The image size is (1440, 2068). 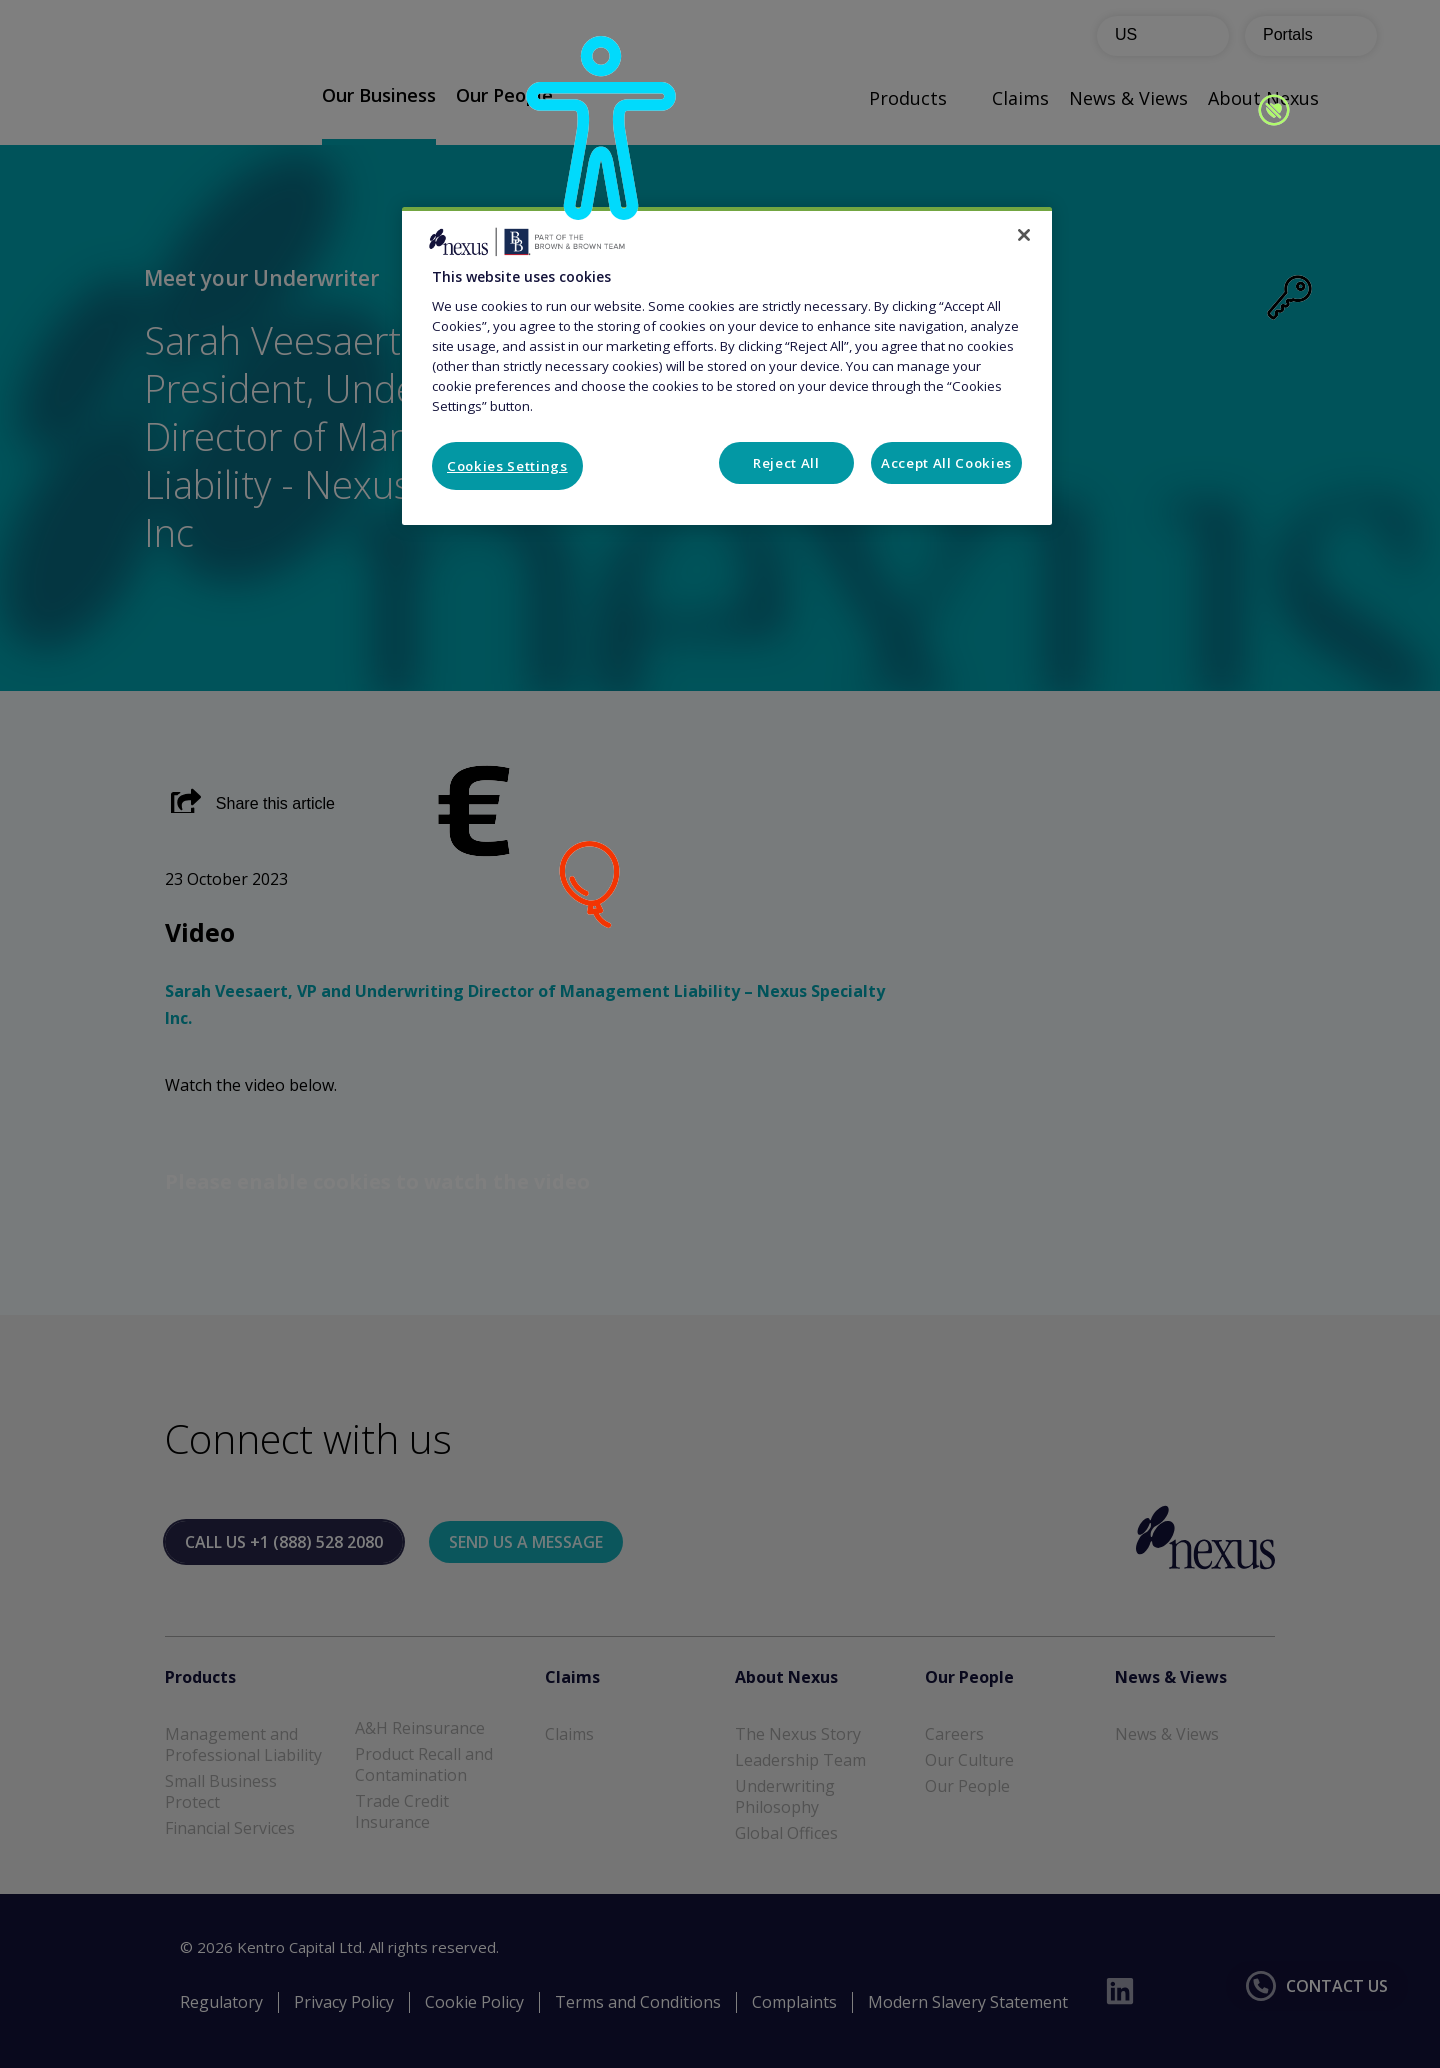 What do you see at coordinates (601, 128) in the screenshot?
I see `access accessibility settings` at bounding box center [601, 128].